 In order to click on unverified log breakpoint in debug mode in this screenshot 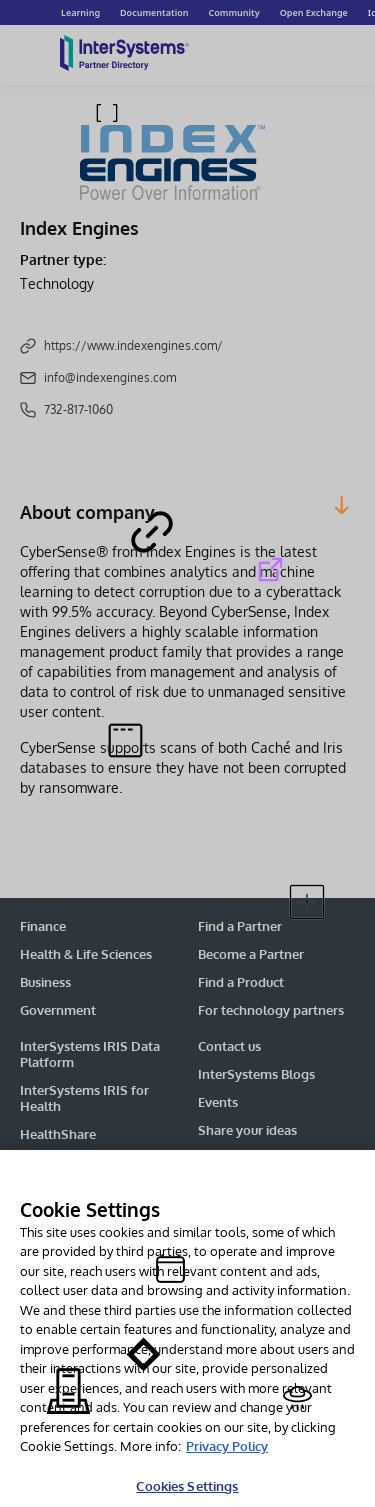, I will do `click(143, 1354)`.